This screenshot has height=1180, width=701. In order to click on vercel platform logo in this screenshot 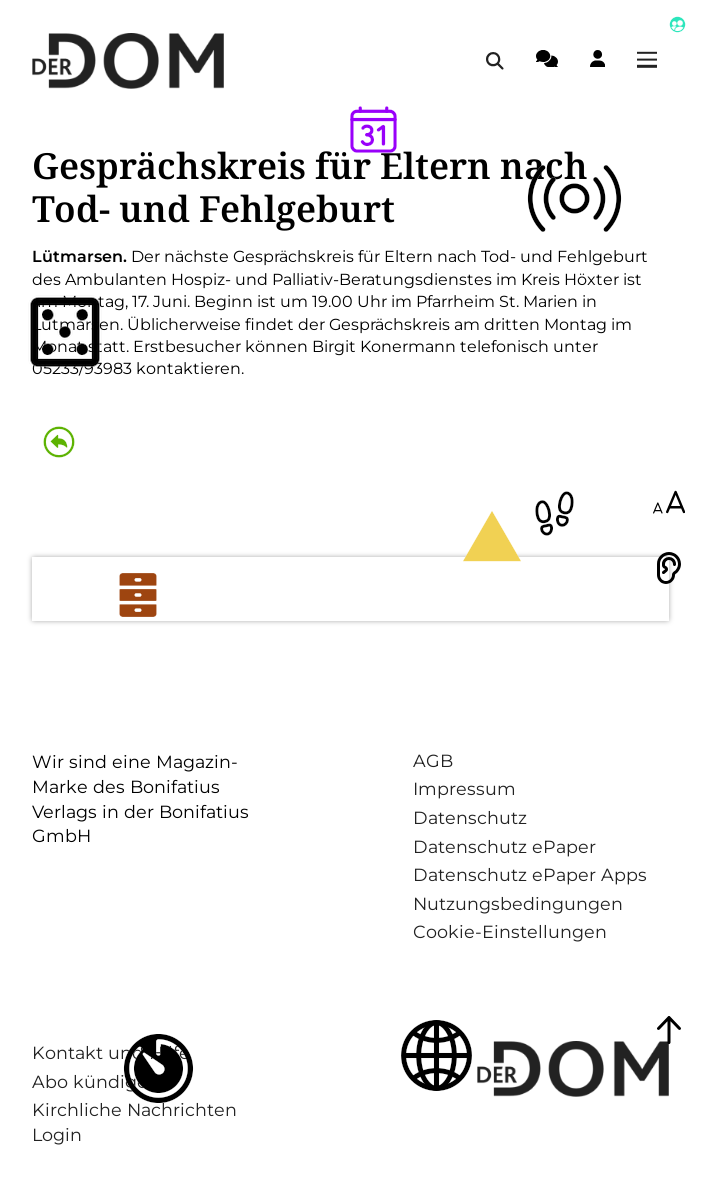, I will do `click(492, 536)`.